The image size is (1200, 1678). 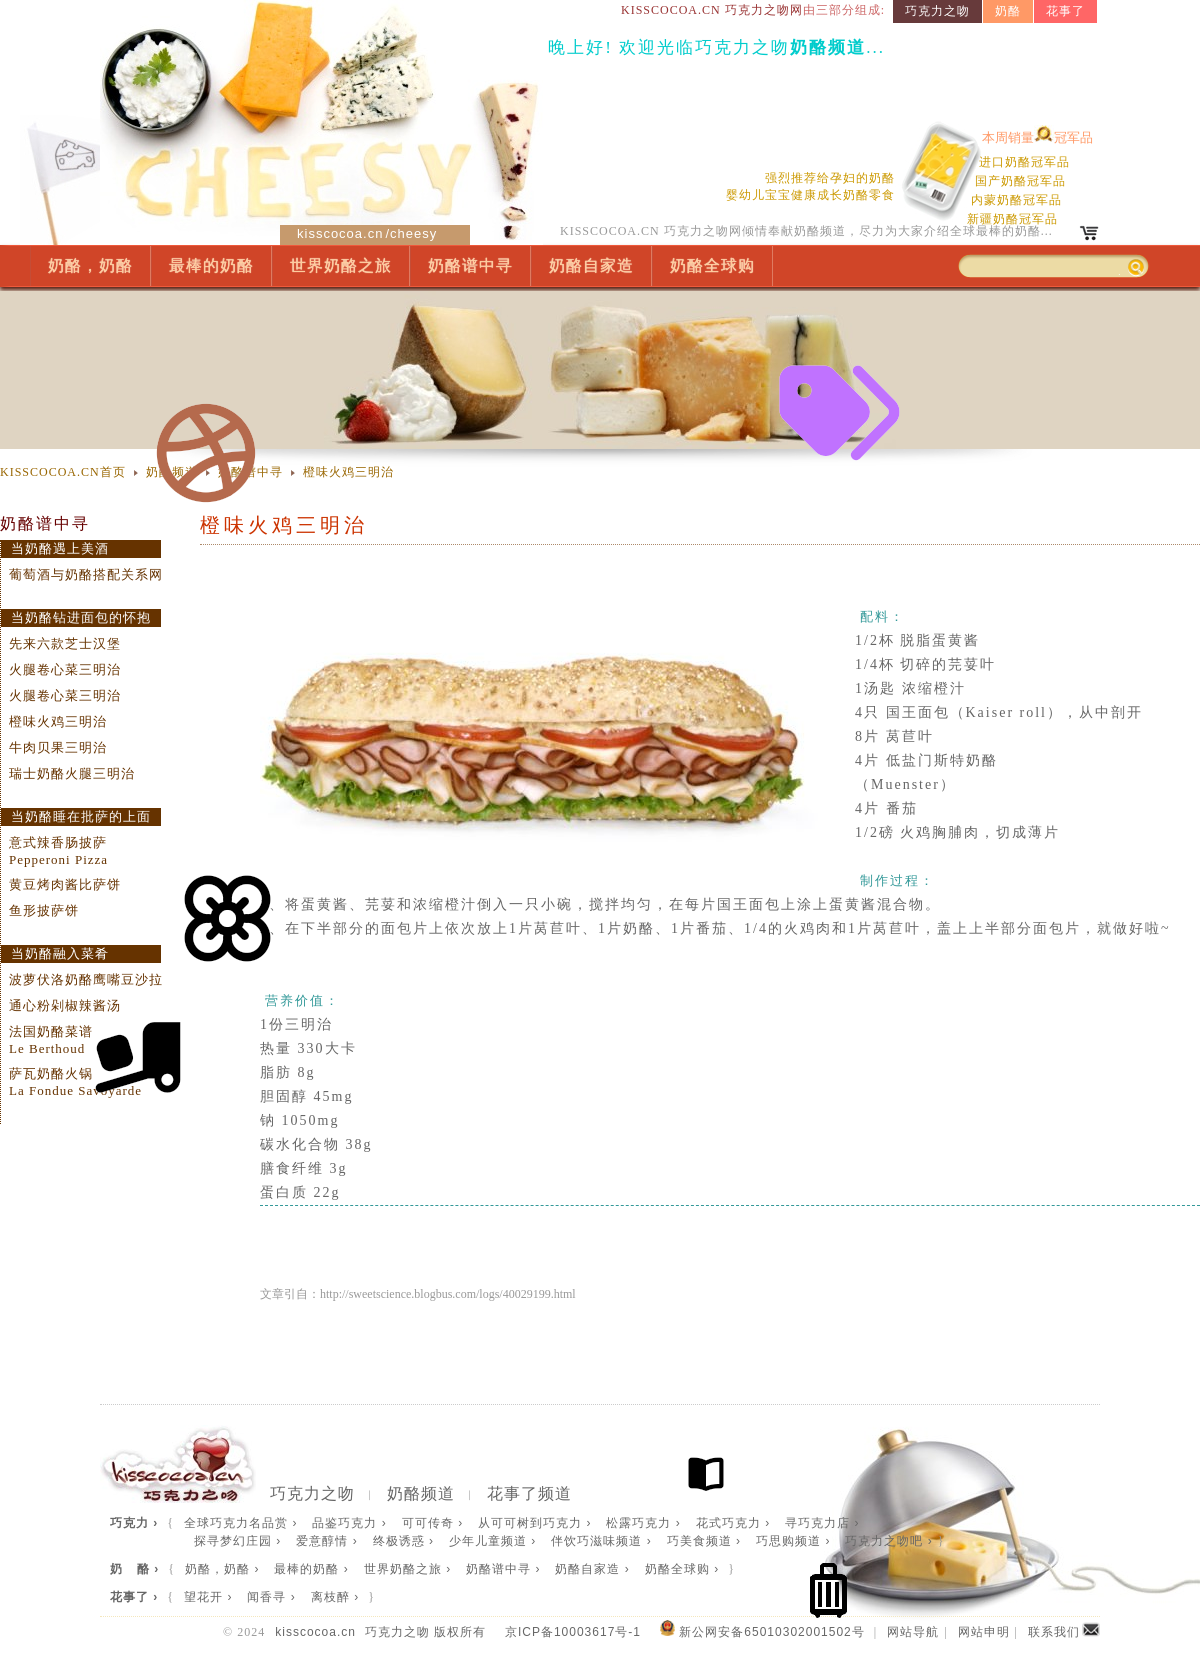 What do you see at coordinates (138, 1055) in the screenshot?
I see `delivery truck unloading a package` at bounding box center [138, 1055].